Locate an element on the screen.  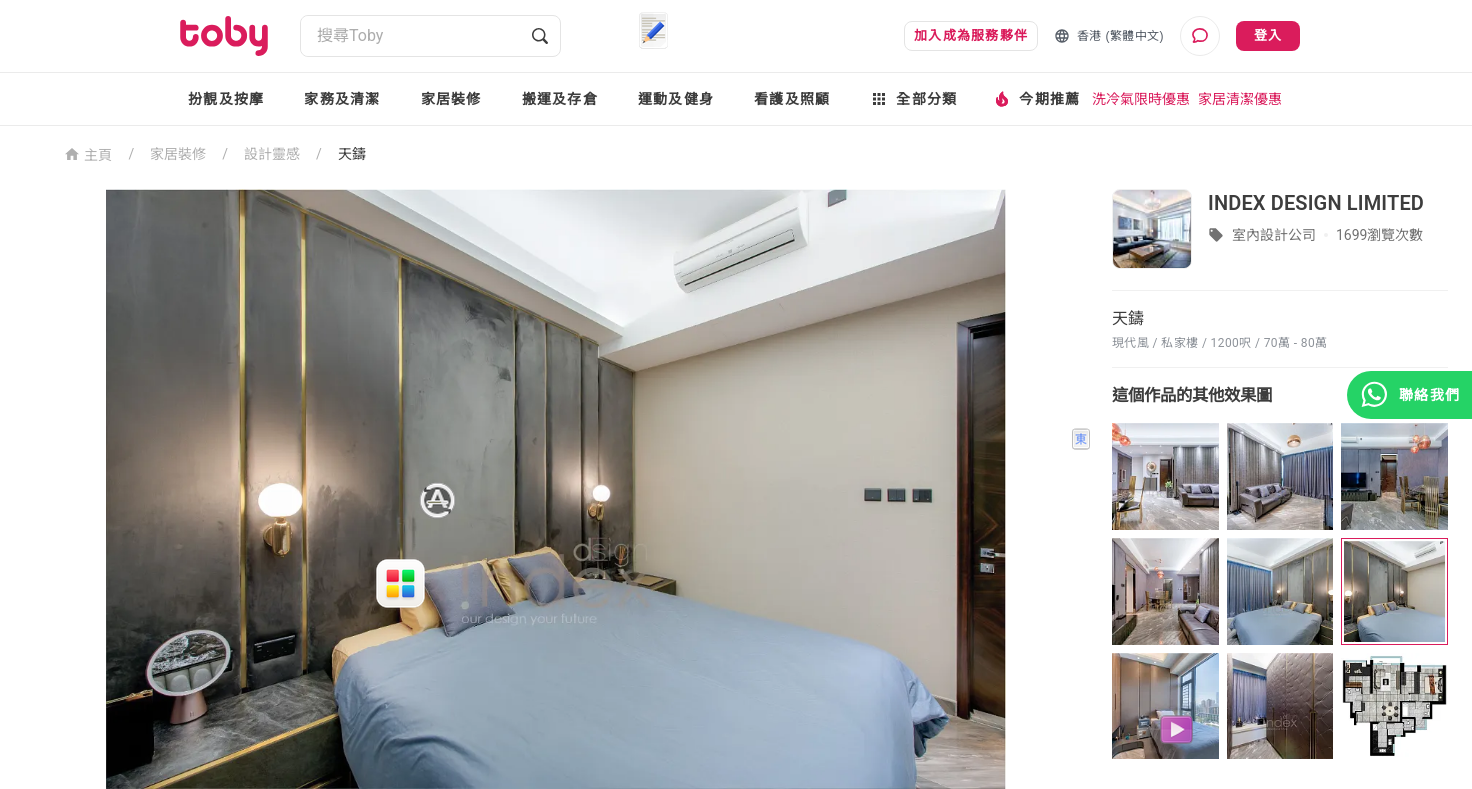
launch the mahjongg tile matching game is located at coordinates (1081, 439).